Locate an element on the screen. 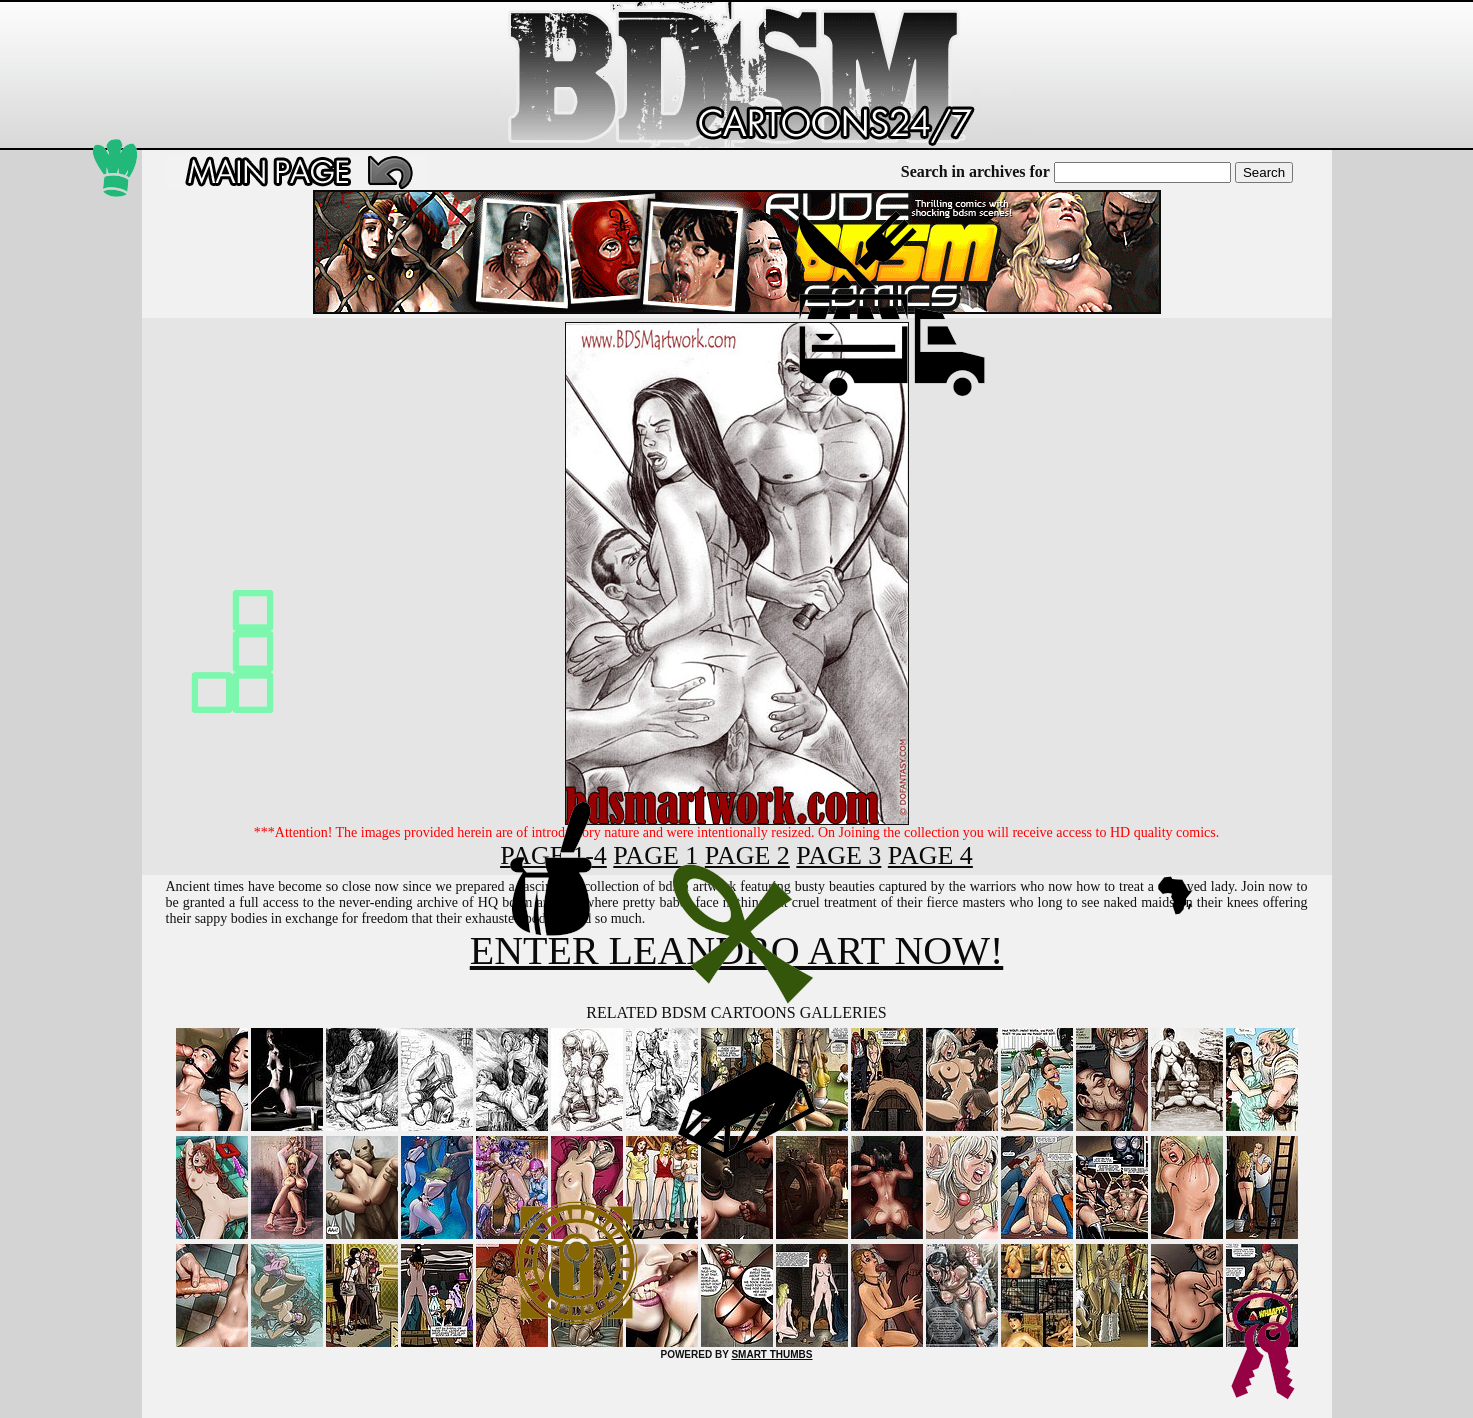  access honey or sweet reward items is located at coordinates (553, 869).